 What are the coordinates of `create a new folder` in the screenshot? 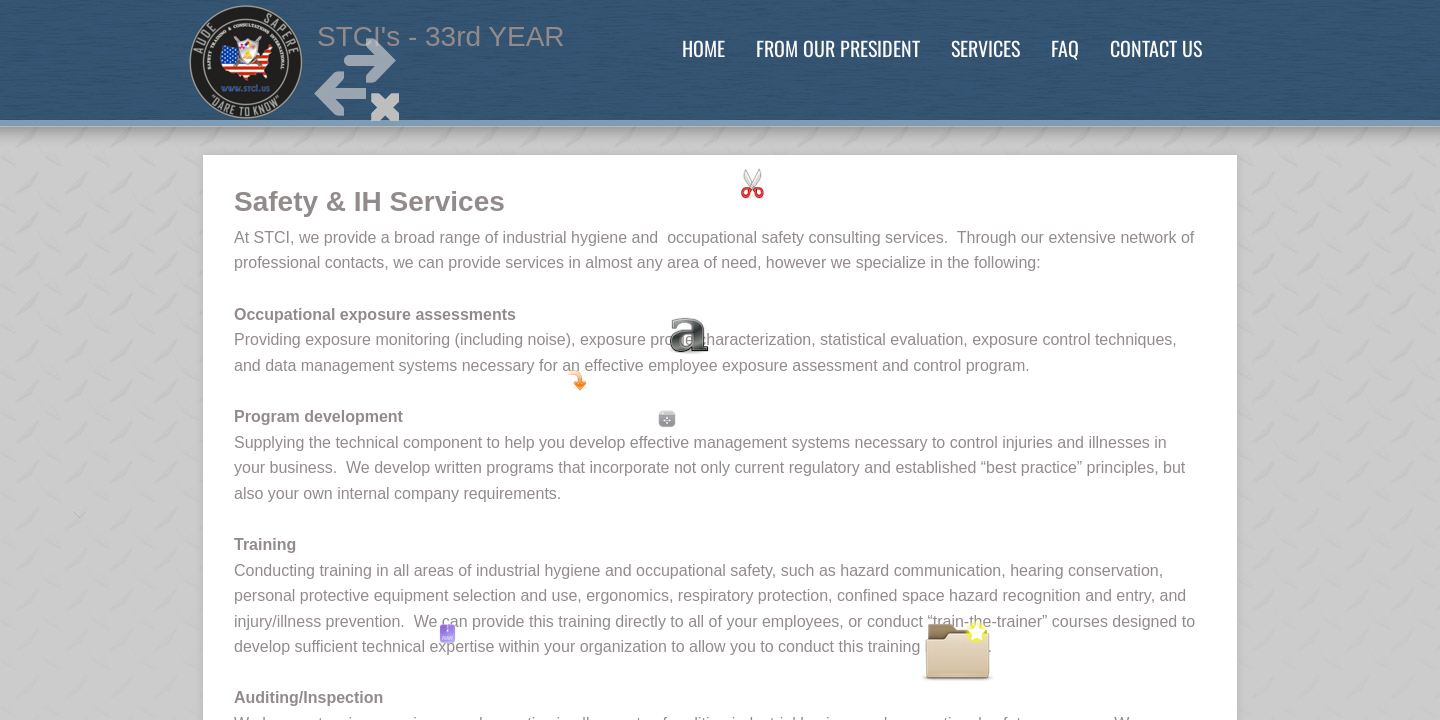 It's located at (957, 654).